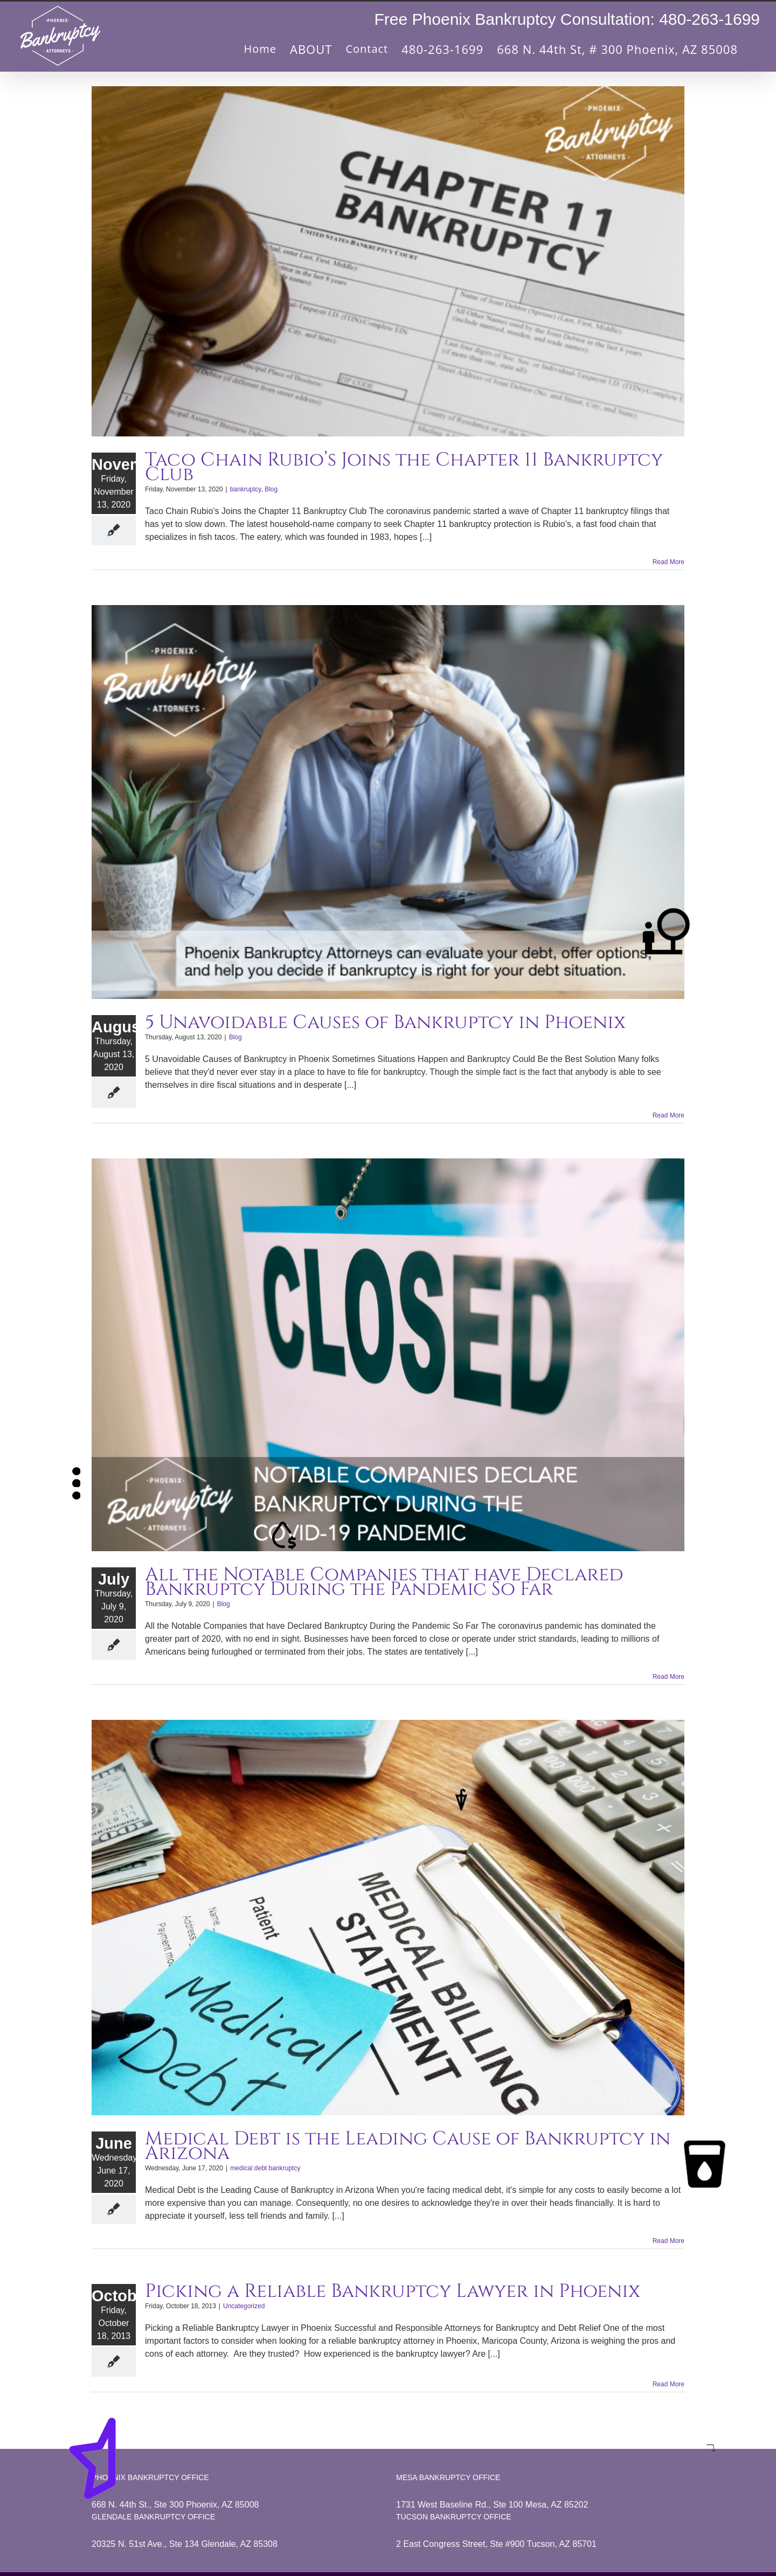 This screenshot has width=776, height=2576. I want to click on find nearby drink or beverage locations, so click(704, 2164).